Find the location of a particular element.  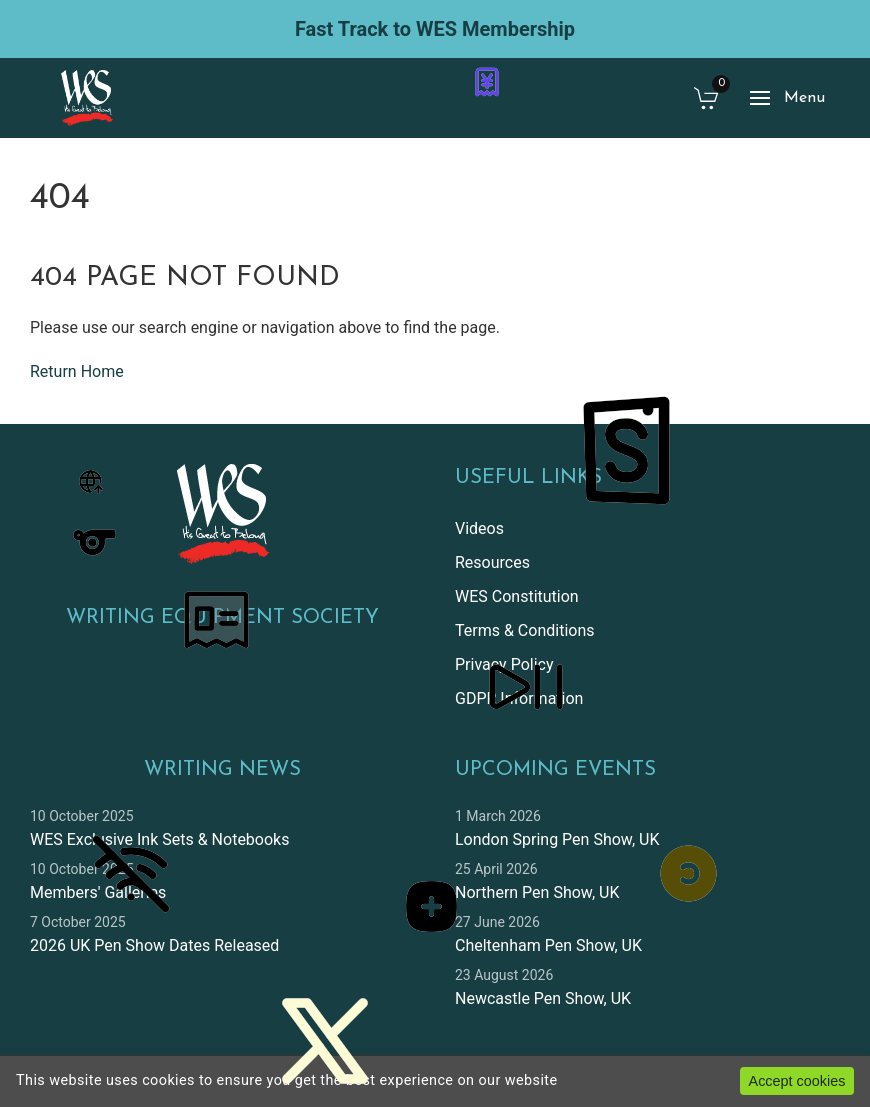

toggle between play and pause for media playback is located at coordinates (526, 684).